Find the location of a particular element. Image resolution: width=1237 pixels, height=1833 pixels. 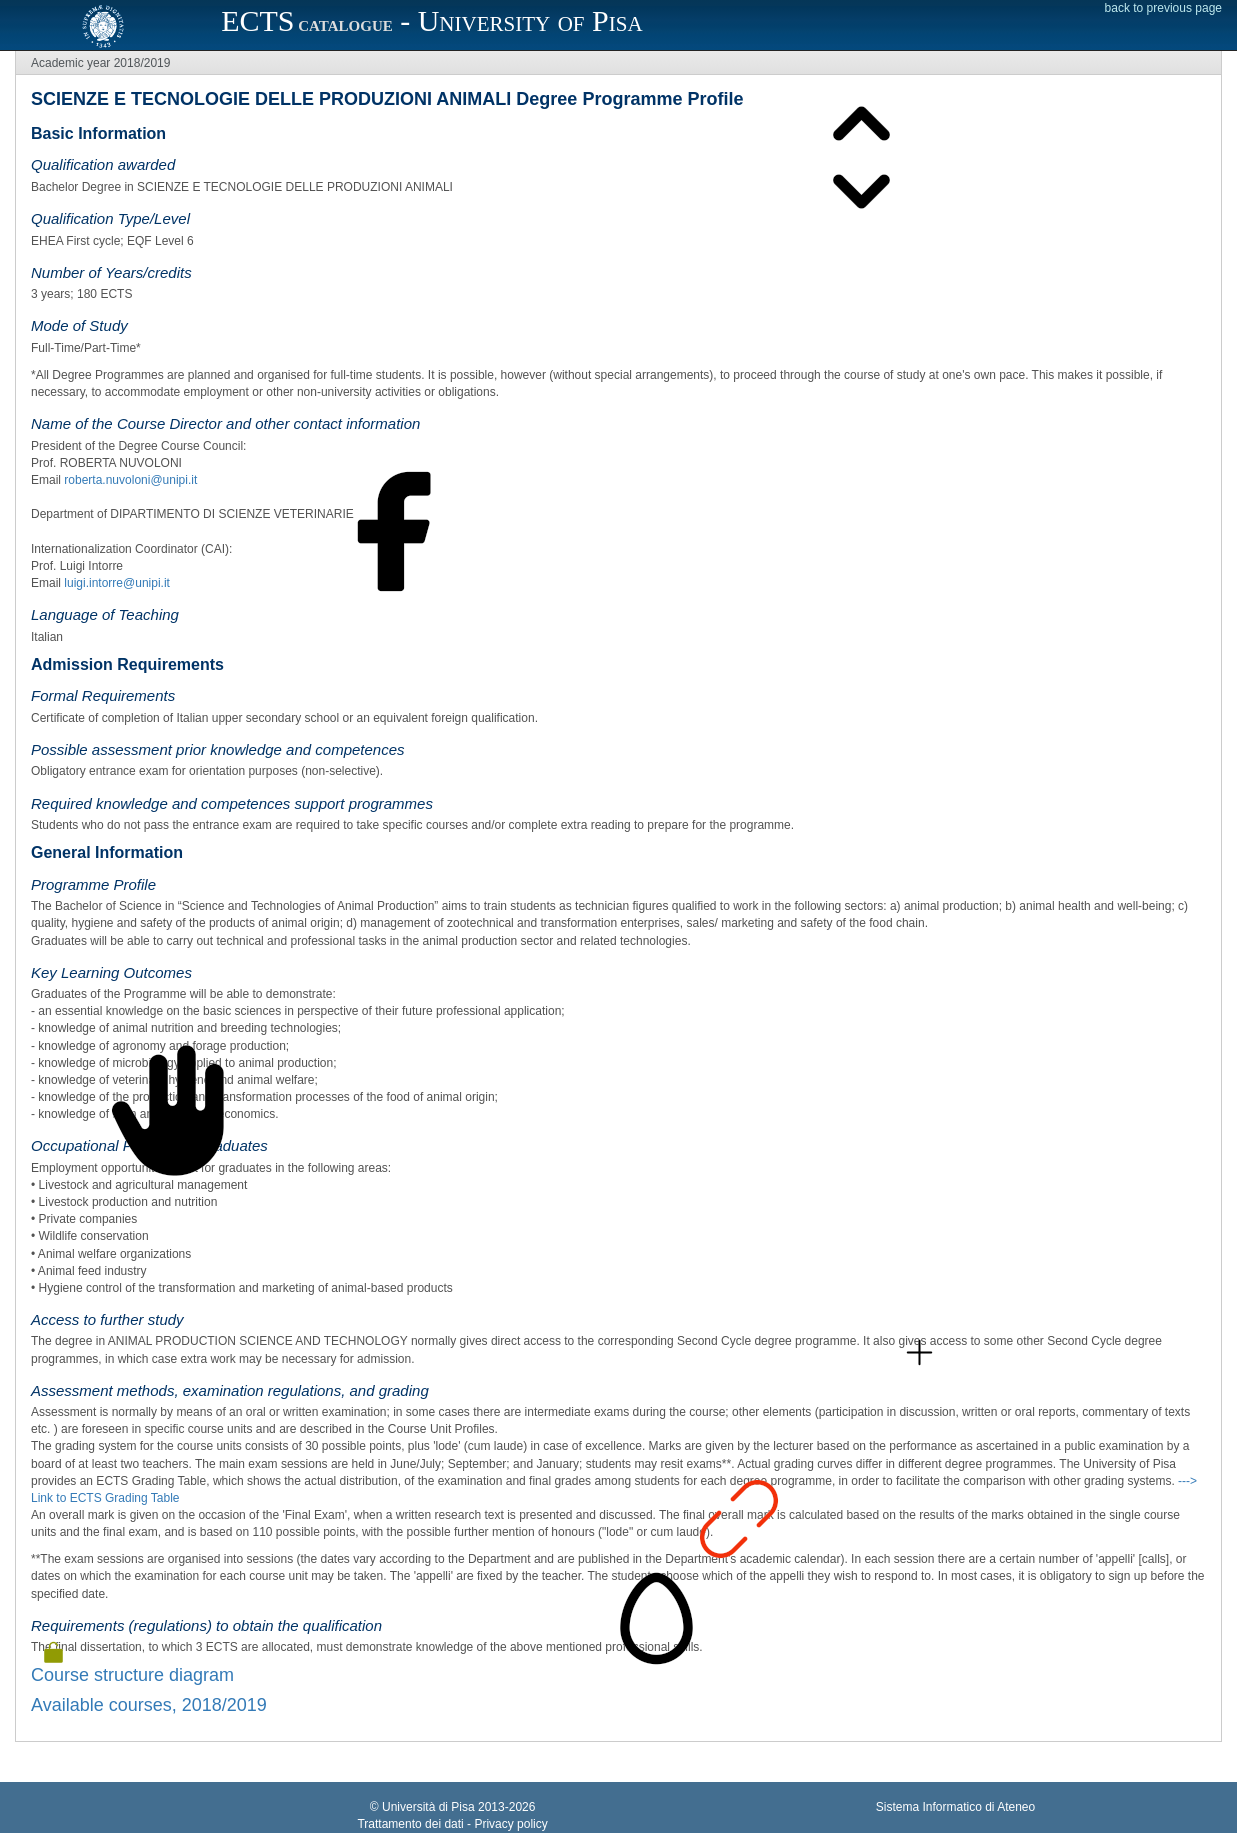

unlink or disconnect a URL is located at coordinates (739, 1519).